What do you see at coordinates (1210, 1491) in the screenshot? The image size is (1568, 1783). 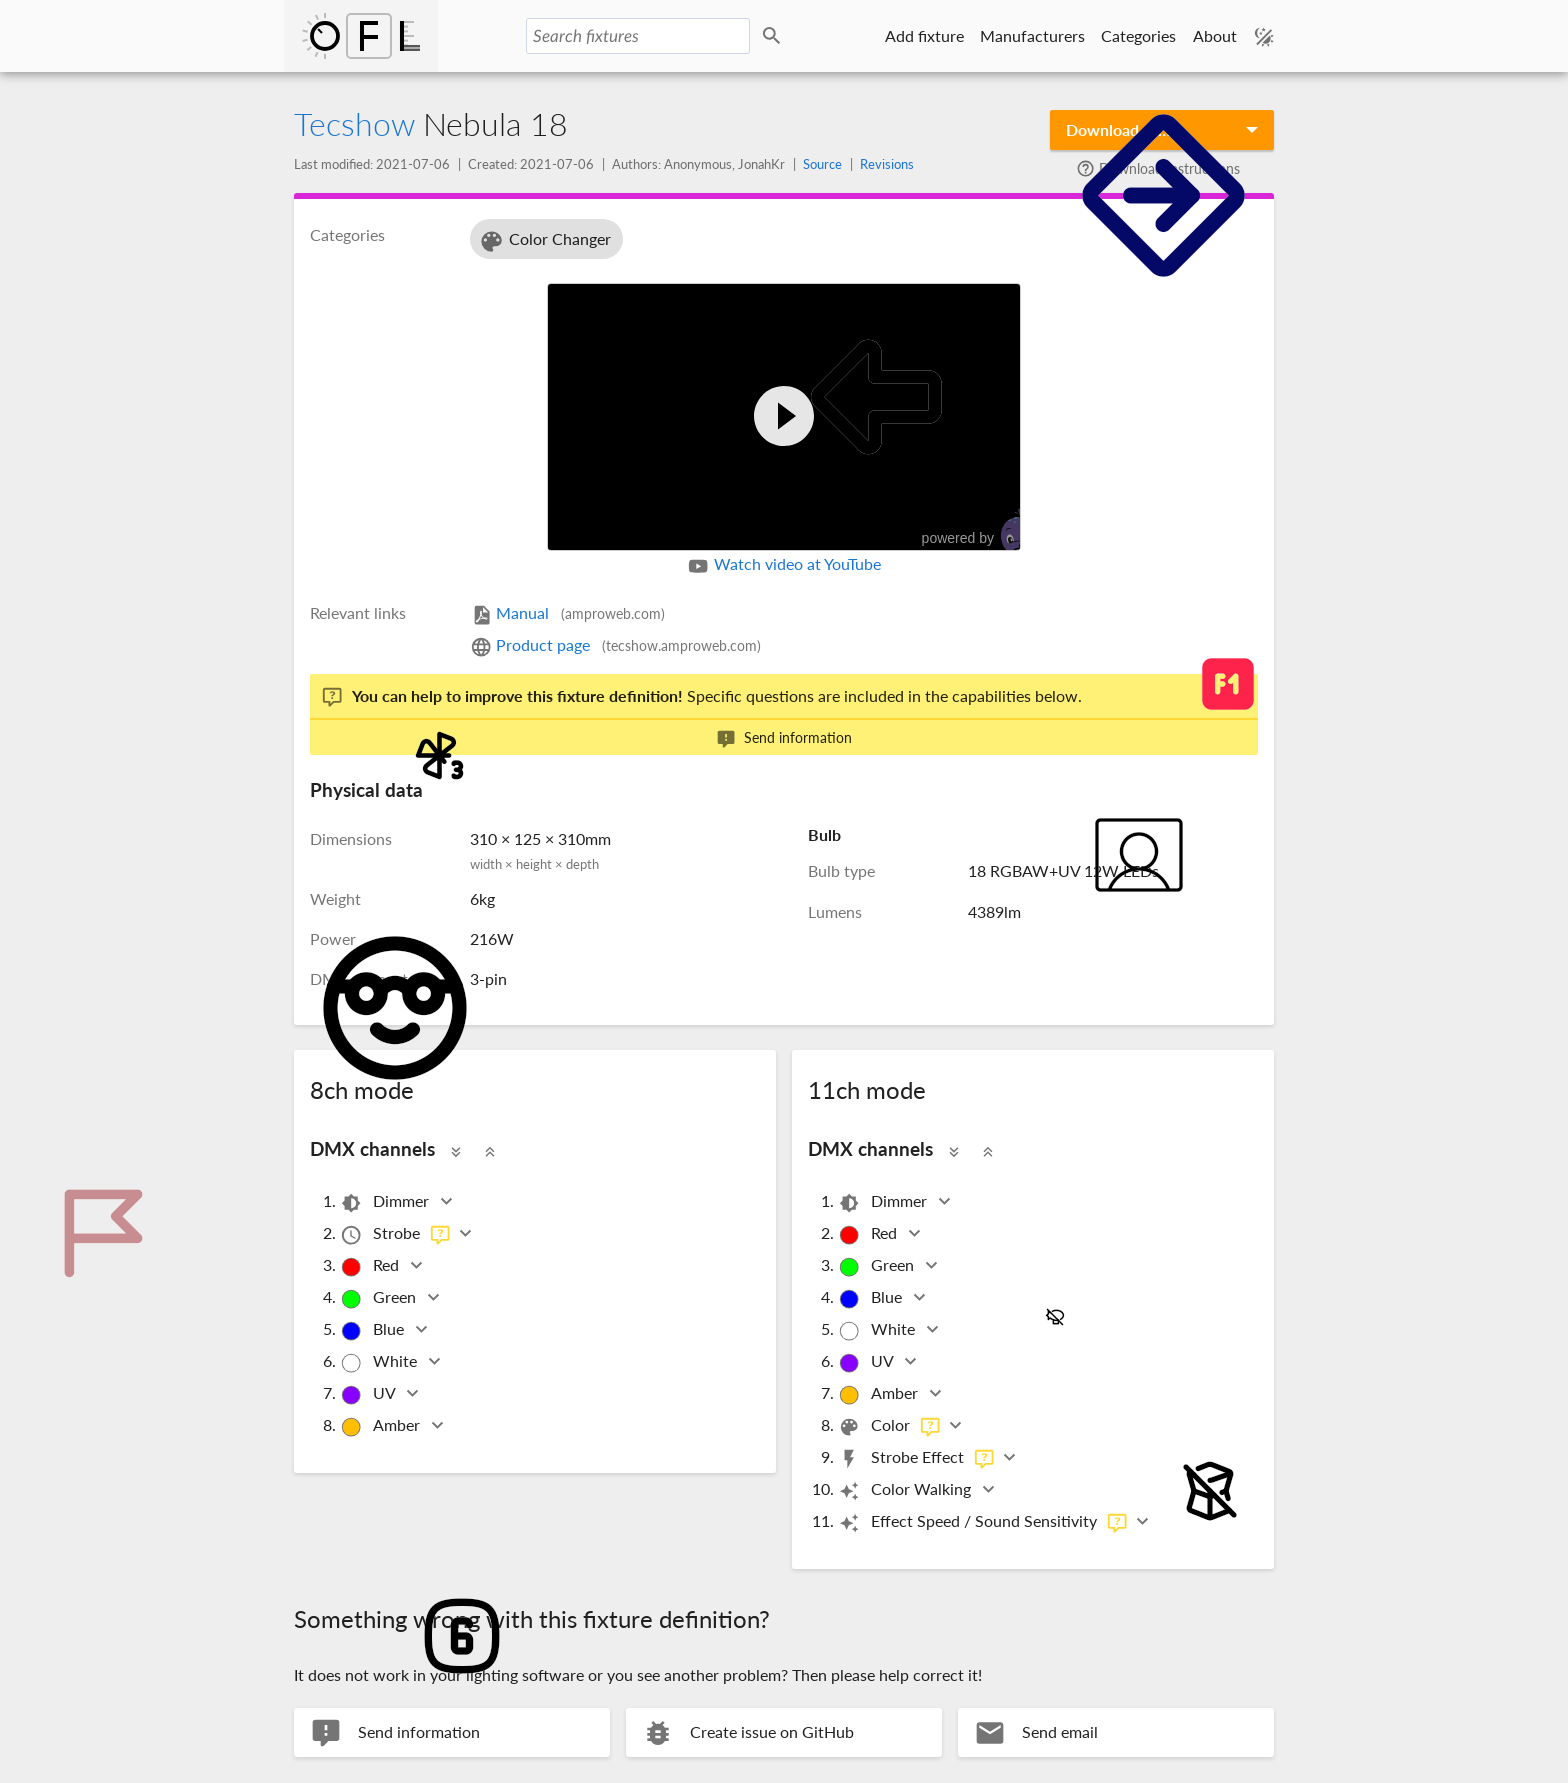 I see `disable 3D object rendering` at bounding box center [1210, 1491].